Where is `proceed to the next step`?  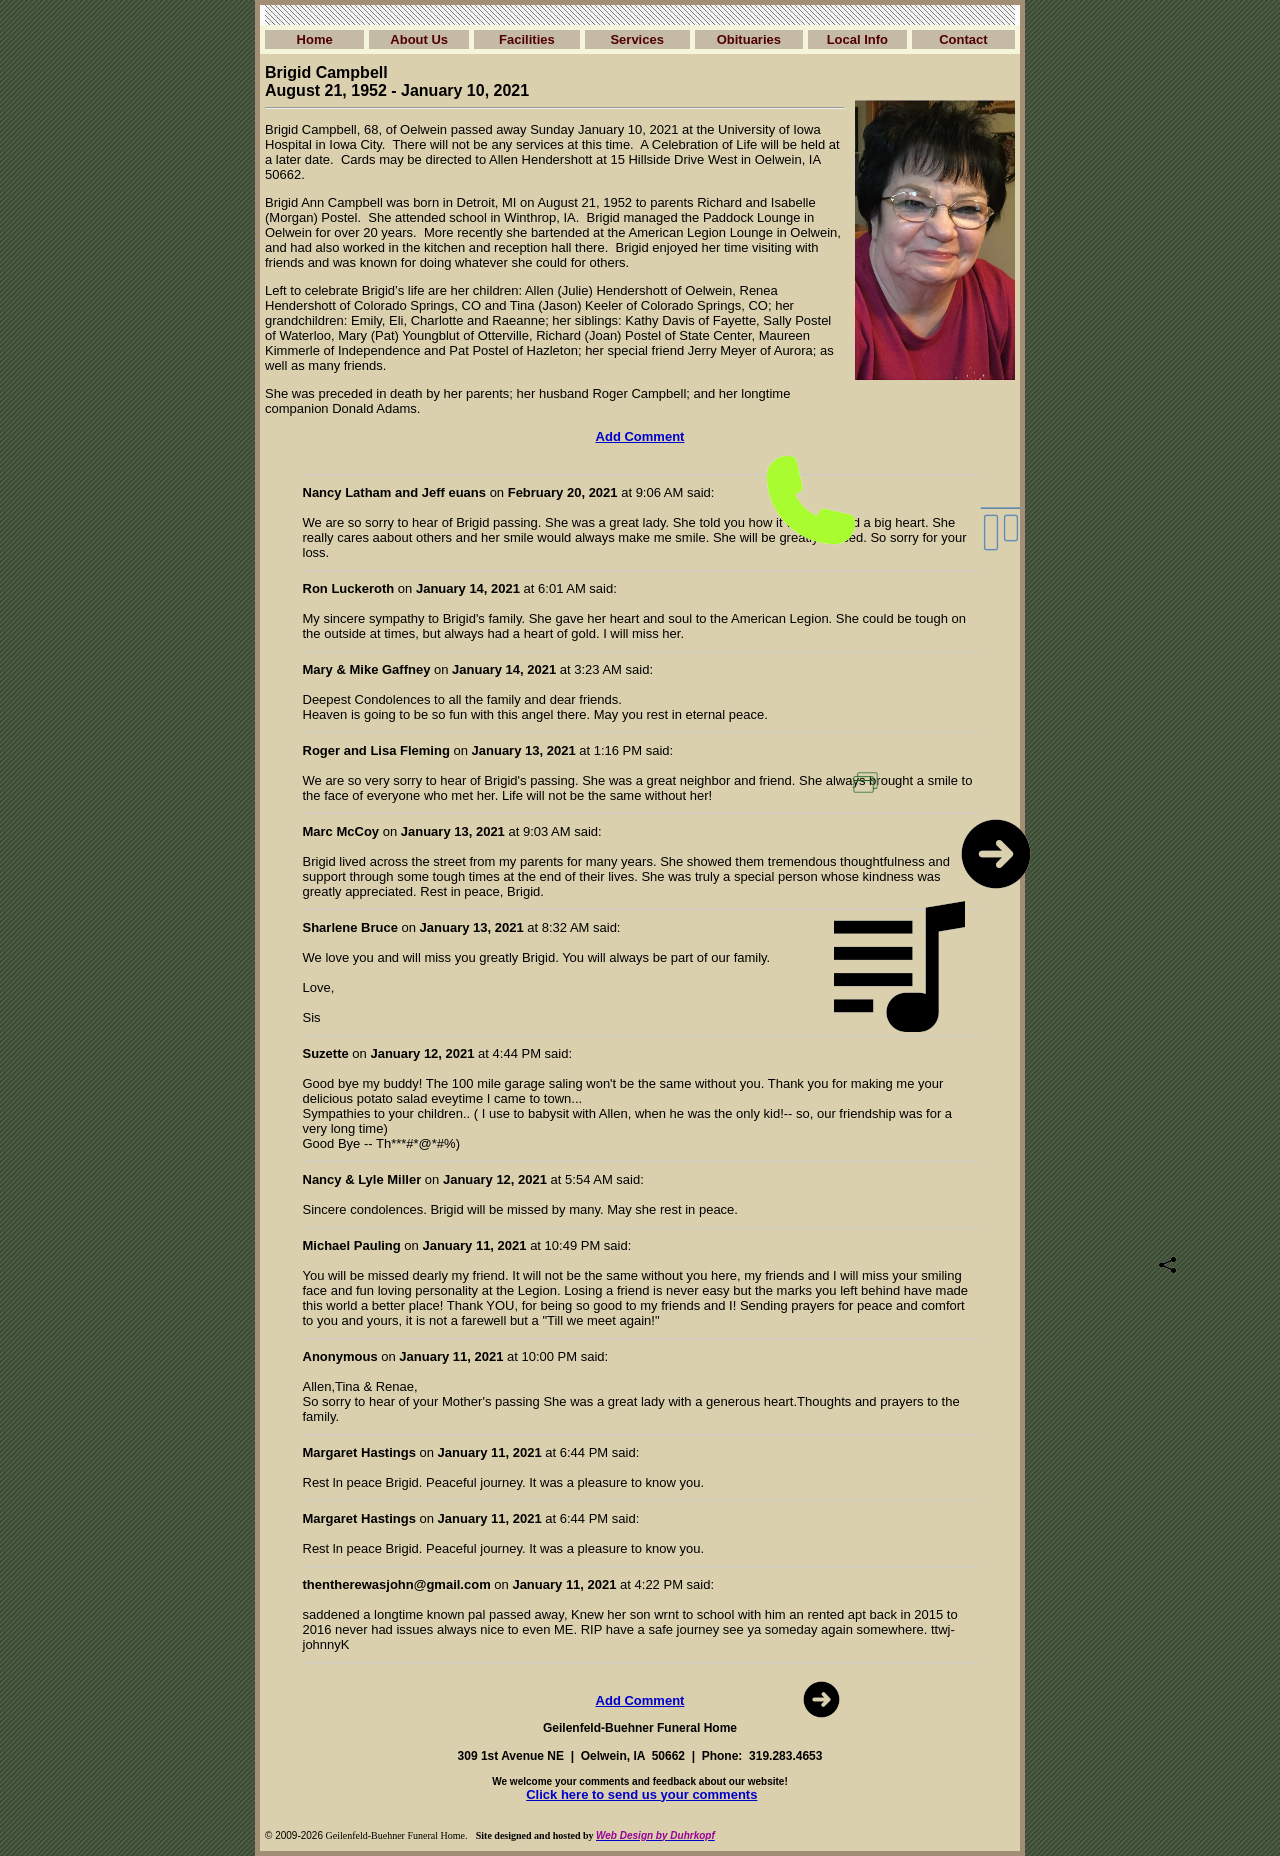
proceed to the next step is located at coordinates (821, 1699).